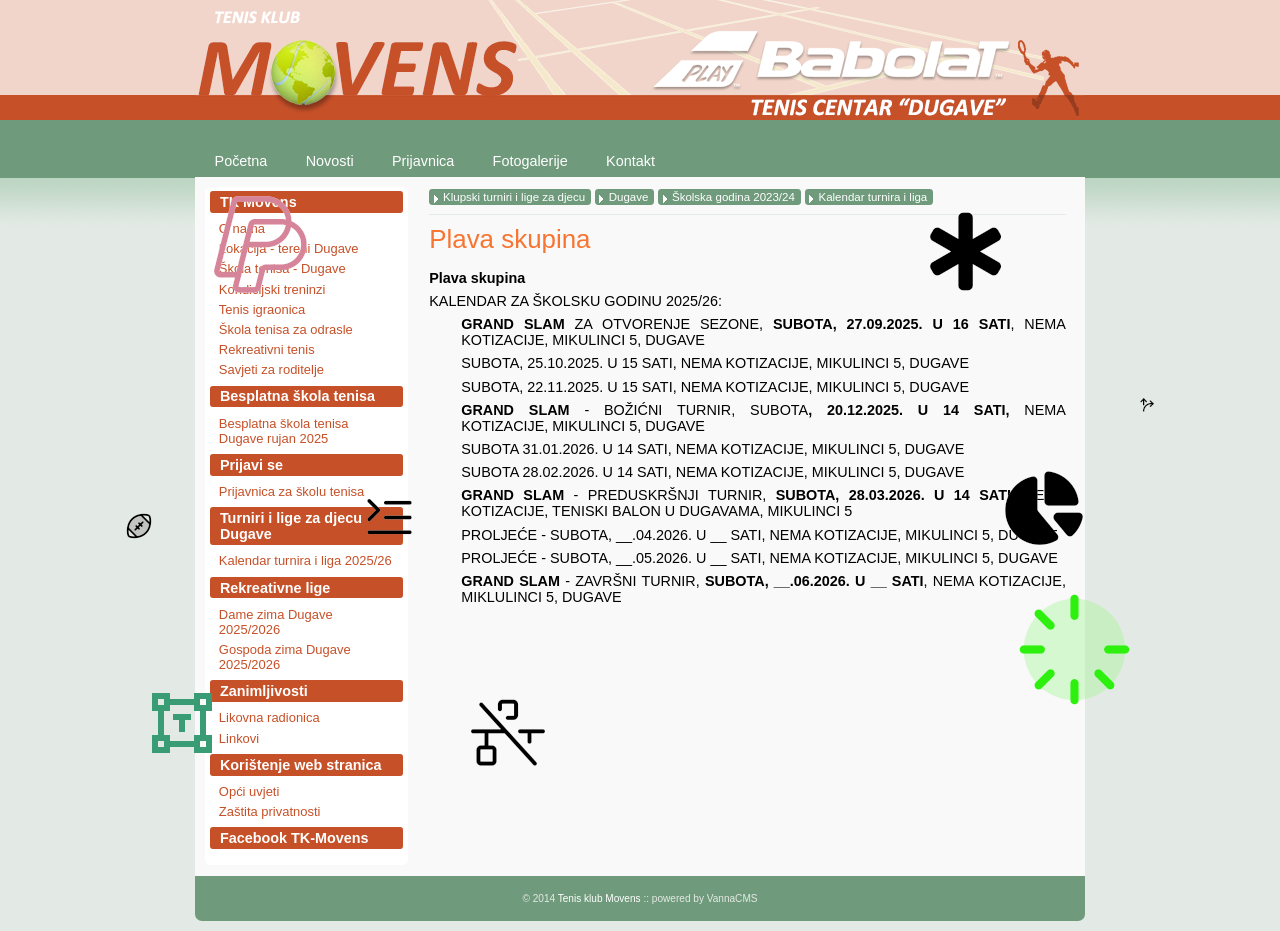 The width and height of the screenshot is (1280, 931). Describe the element at coordinates (389, 517) in the screenshot. I see `increase text indentation` at that location.